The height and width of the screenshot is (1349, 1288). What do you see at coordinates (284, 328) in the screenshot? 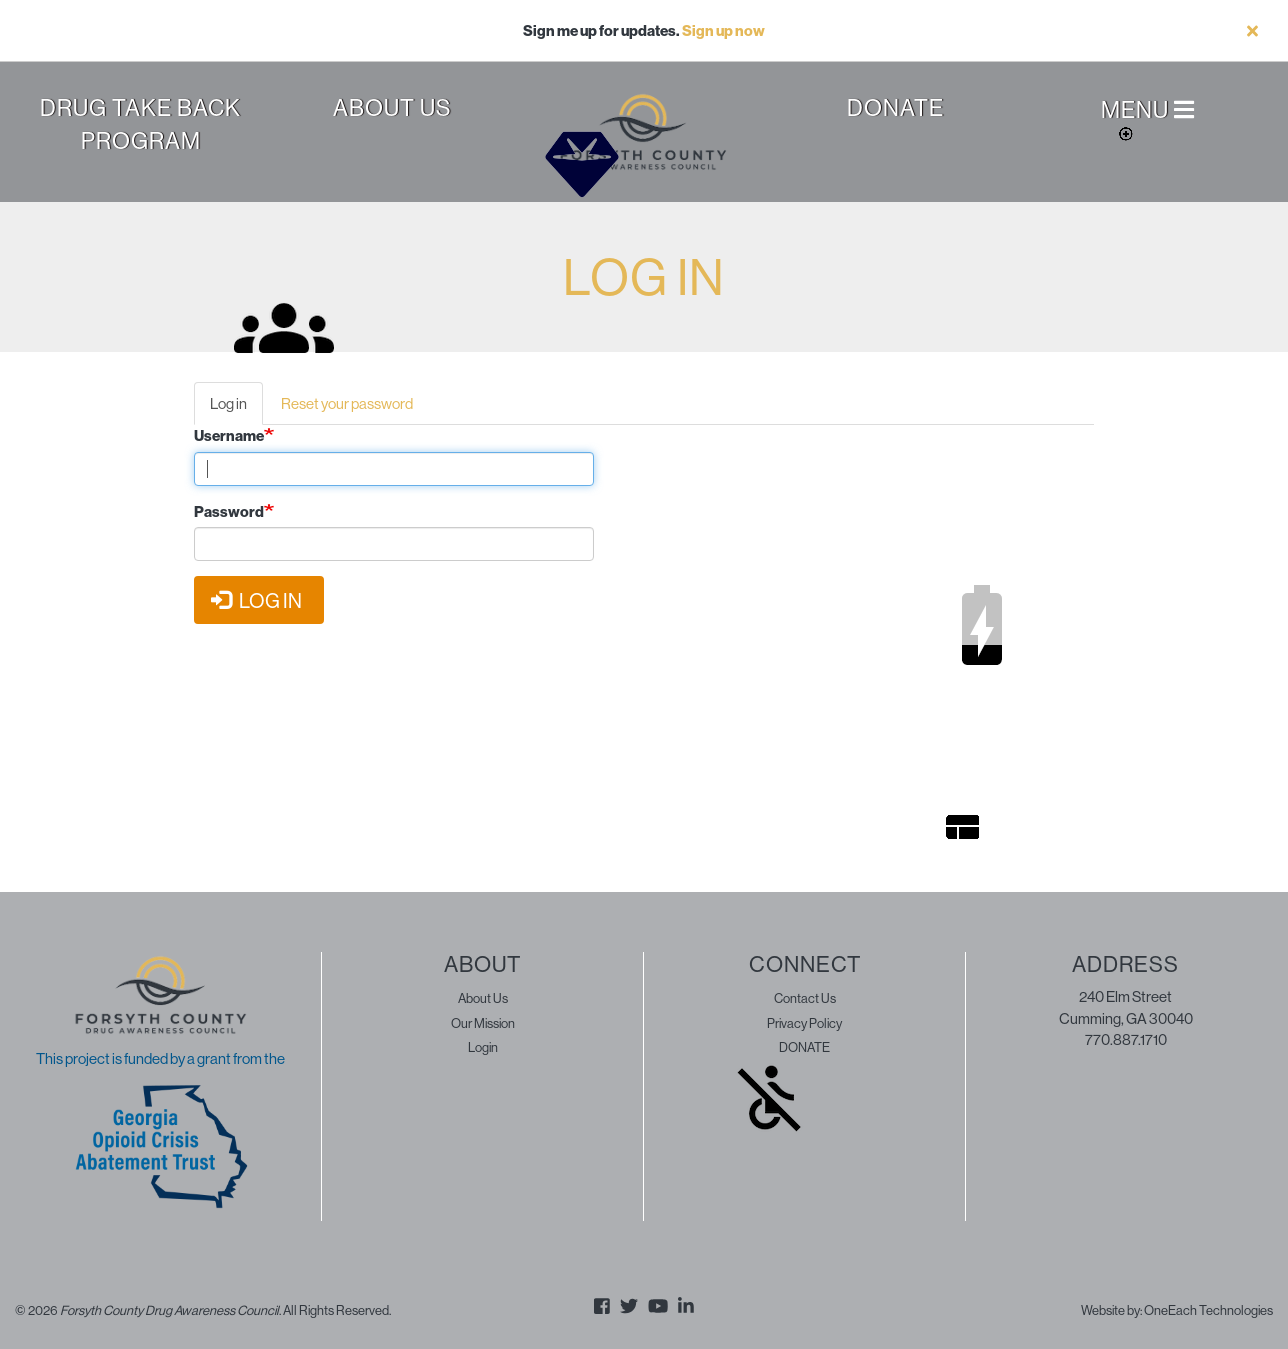
I see `view or manage groups` at bounding box center [284, 328].